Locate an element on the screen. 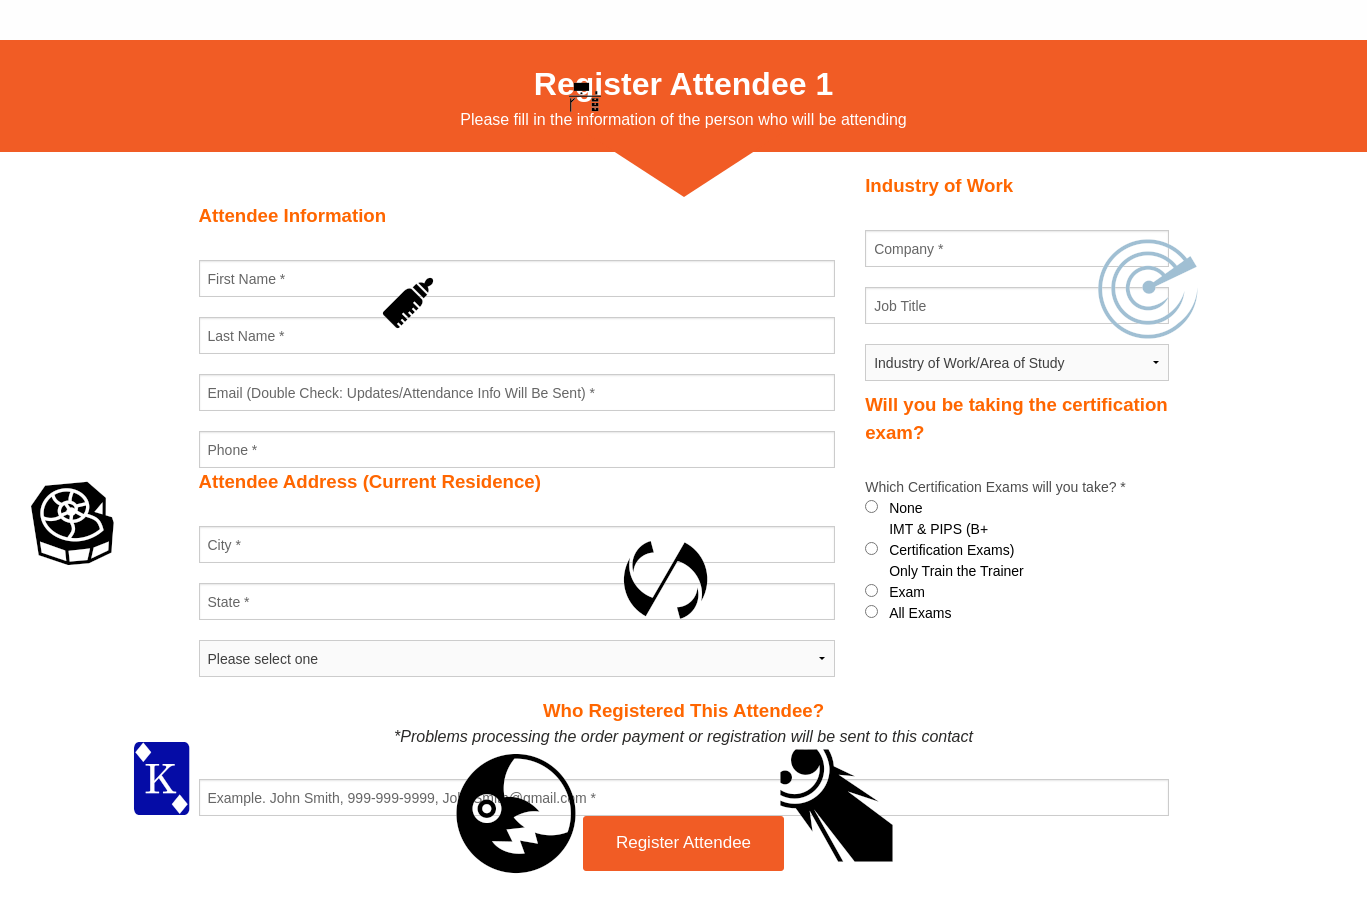 This screenshot has width=1367, height=911. access workspace or office settings is located at coordinates (585, 94).